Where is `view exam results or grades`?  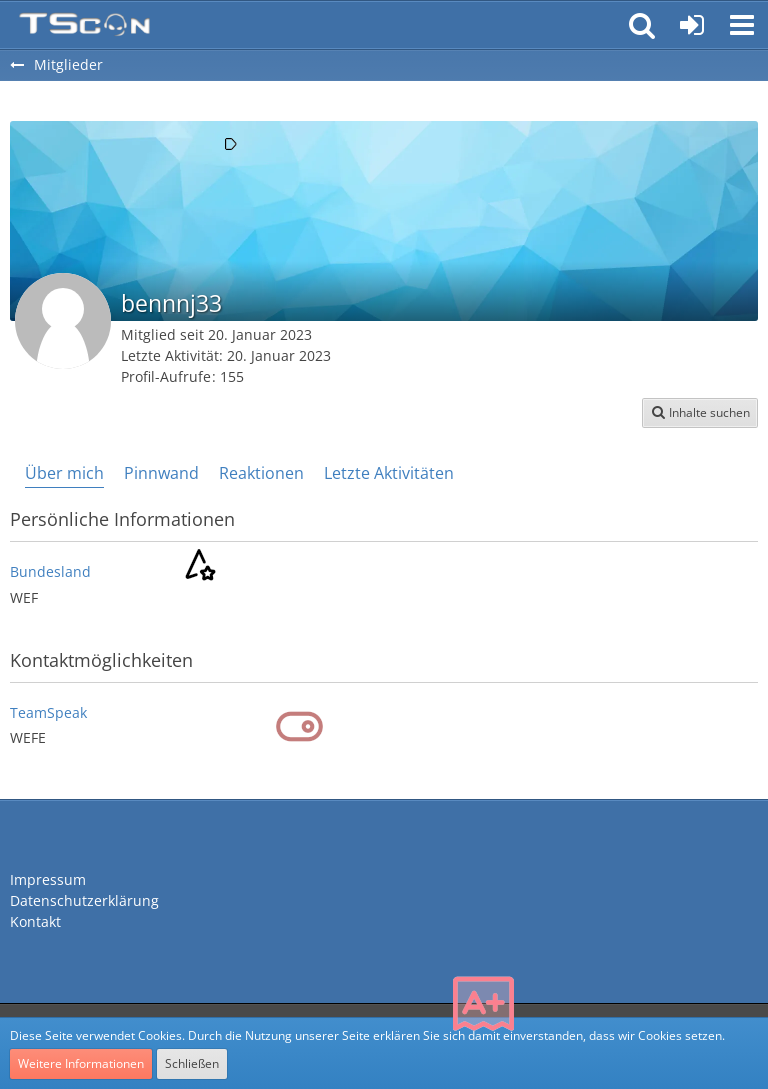 view exam results or grades is located at coordinates (483, 1002).